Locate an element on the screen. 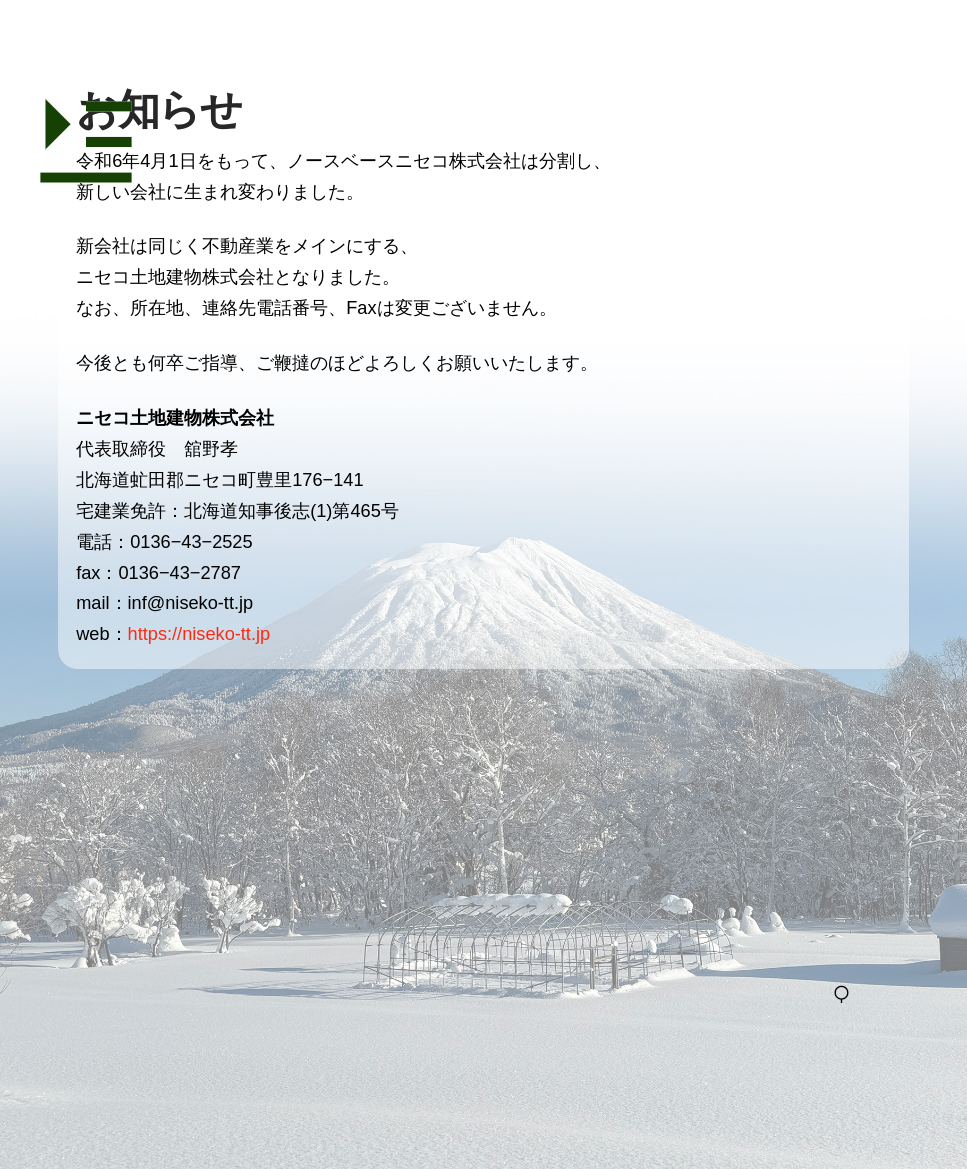 This screenshot has width=967, height=1169. mark a location on the map is located at coordinates (841, 993).